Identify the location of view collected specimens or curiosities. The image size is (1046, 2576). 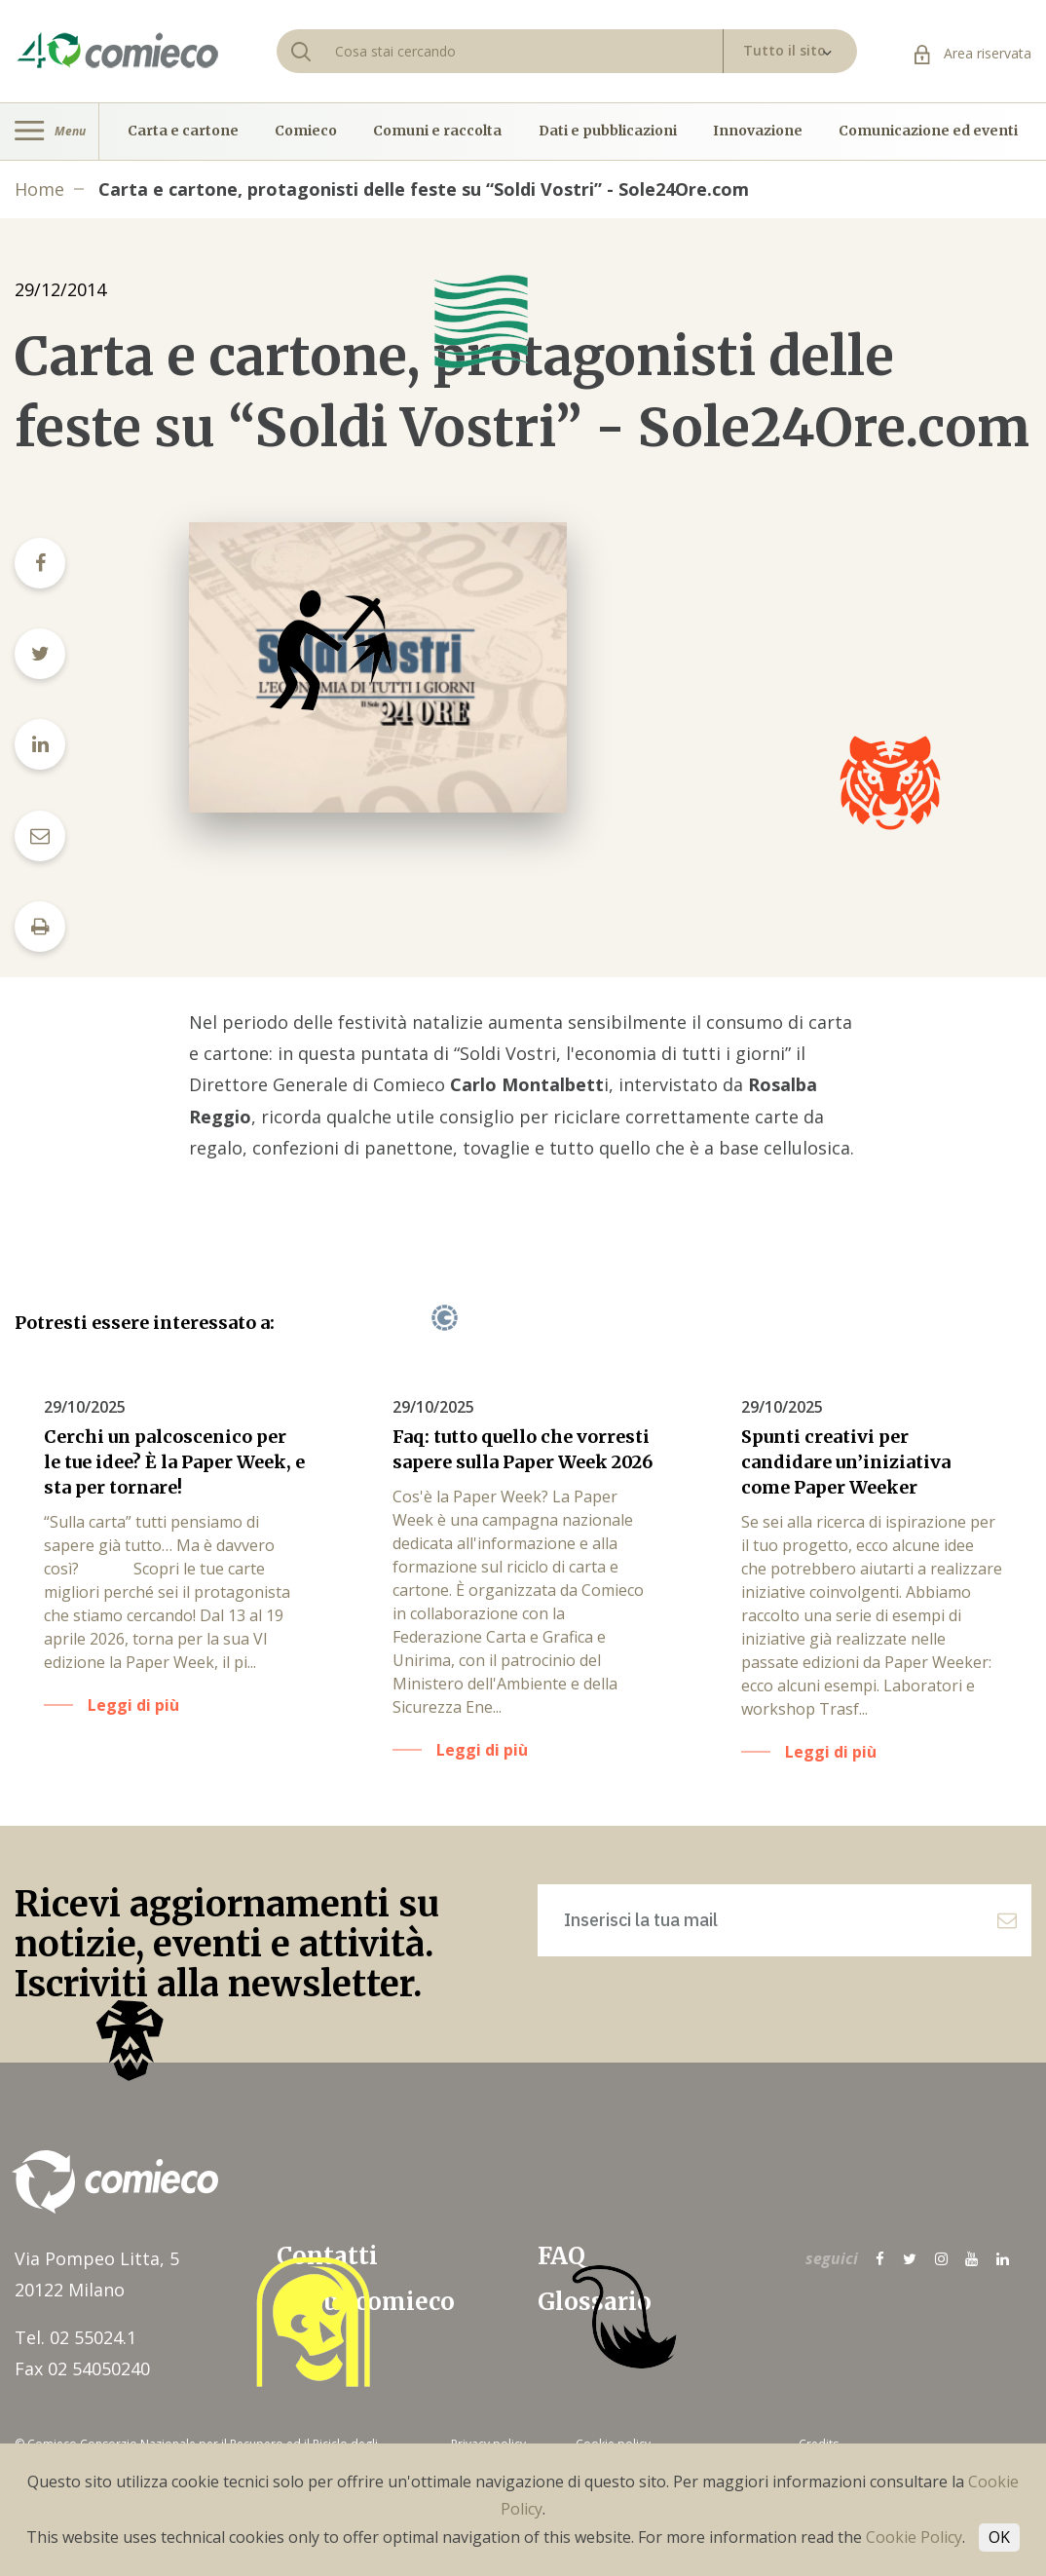
(314, 2322).